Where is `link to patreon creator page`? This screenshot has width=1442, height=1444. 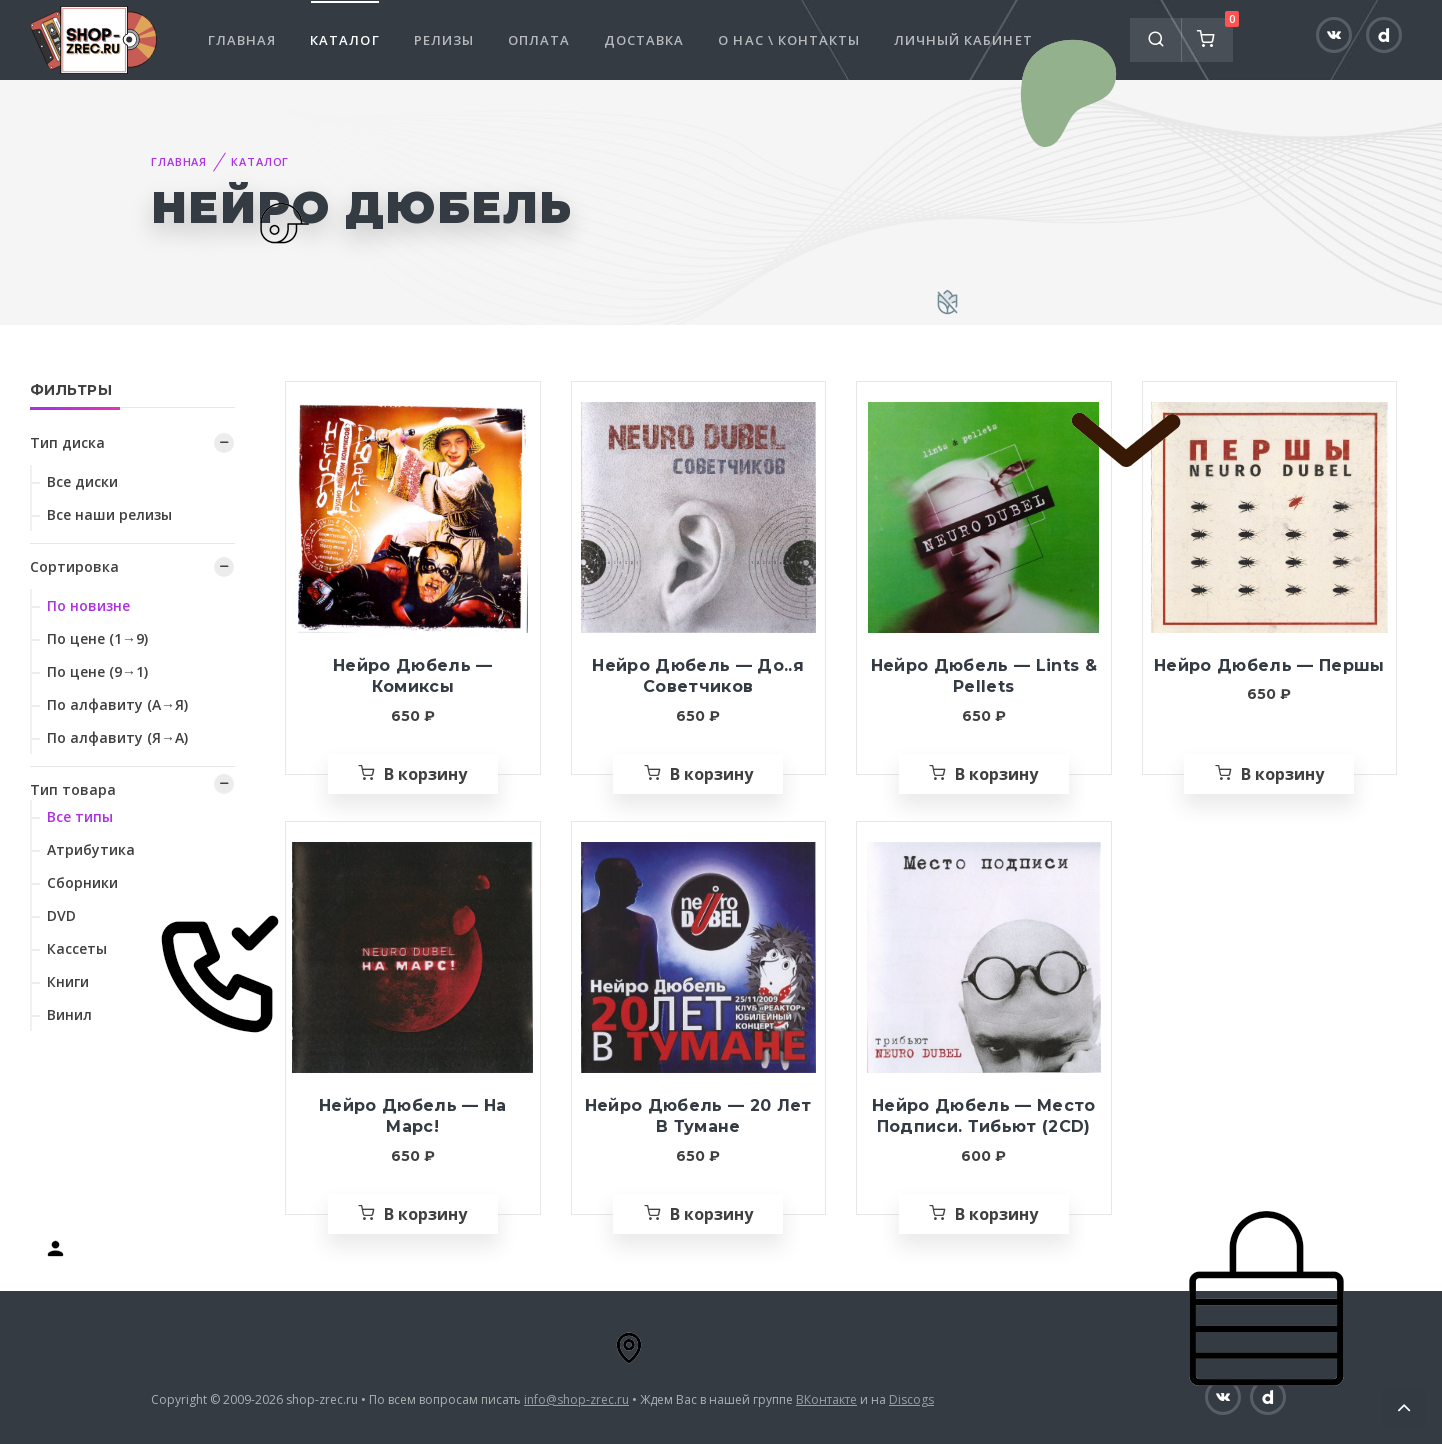 link to patreon creator page is located at coordinates (1064, 91).